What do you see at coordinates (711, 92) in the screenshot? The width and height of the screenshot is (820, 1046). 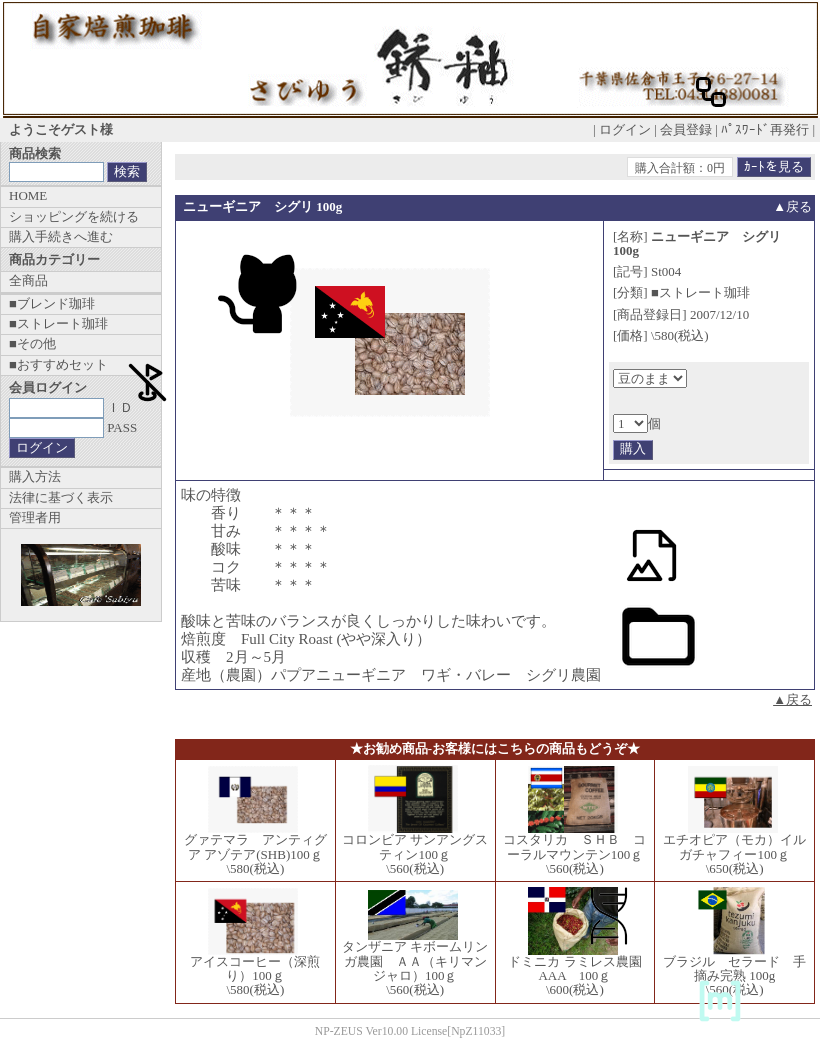 I see `view or manage workflow automation` at bounding box center [711, 92].